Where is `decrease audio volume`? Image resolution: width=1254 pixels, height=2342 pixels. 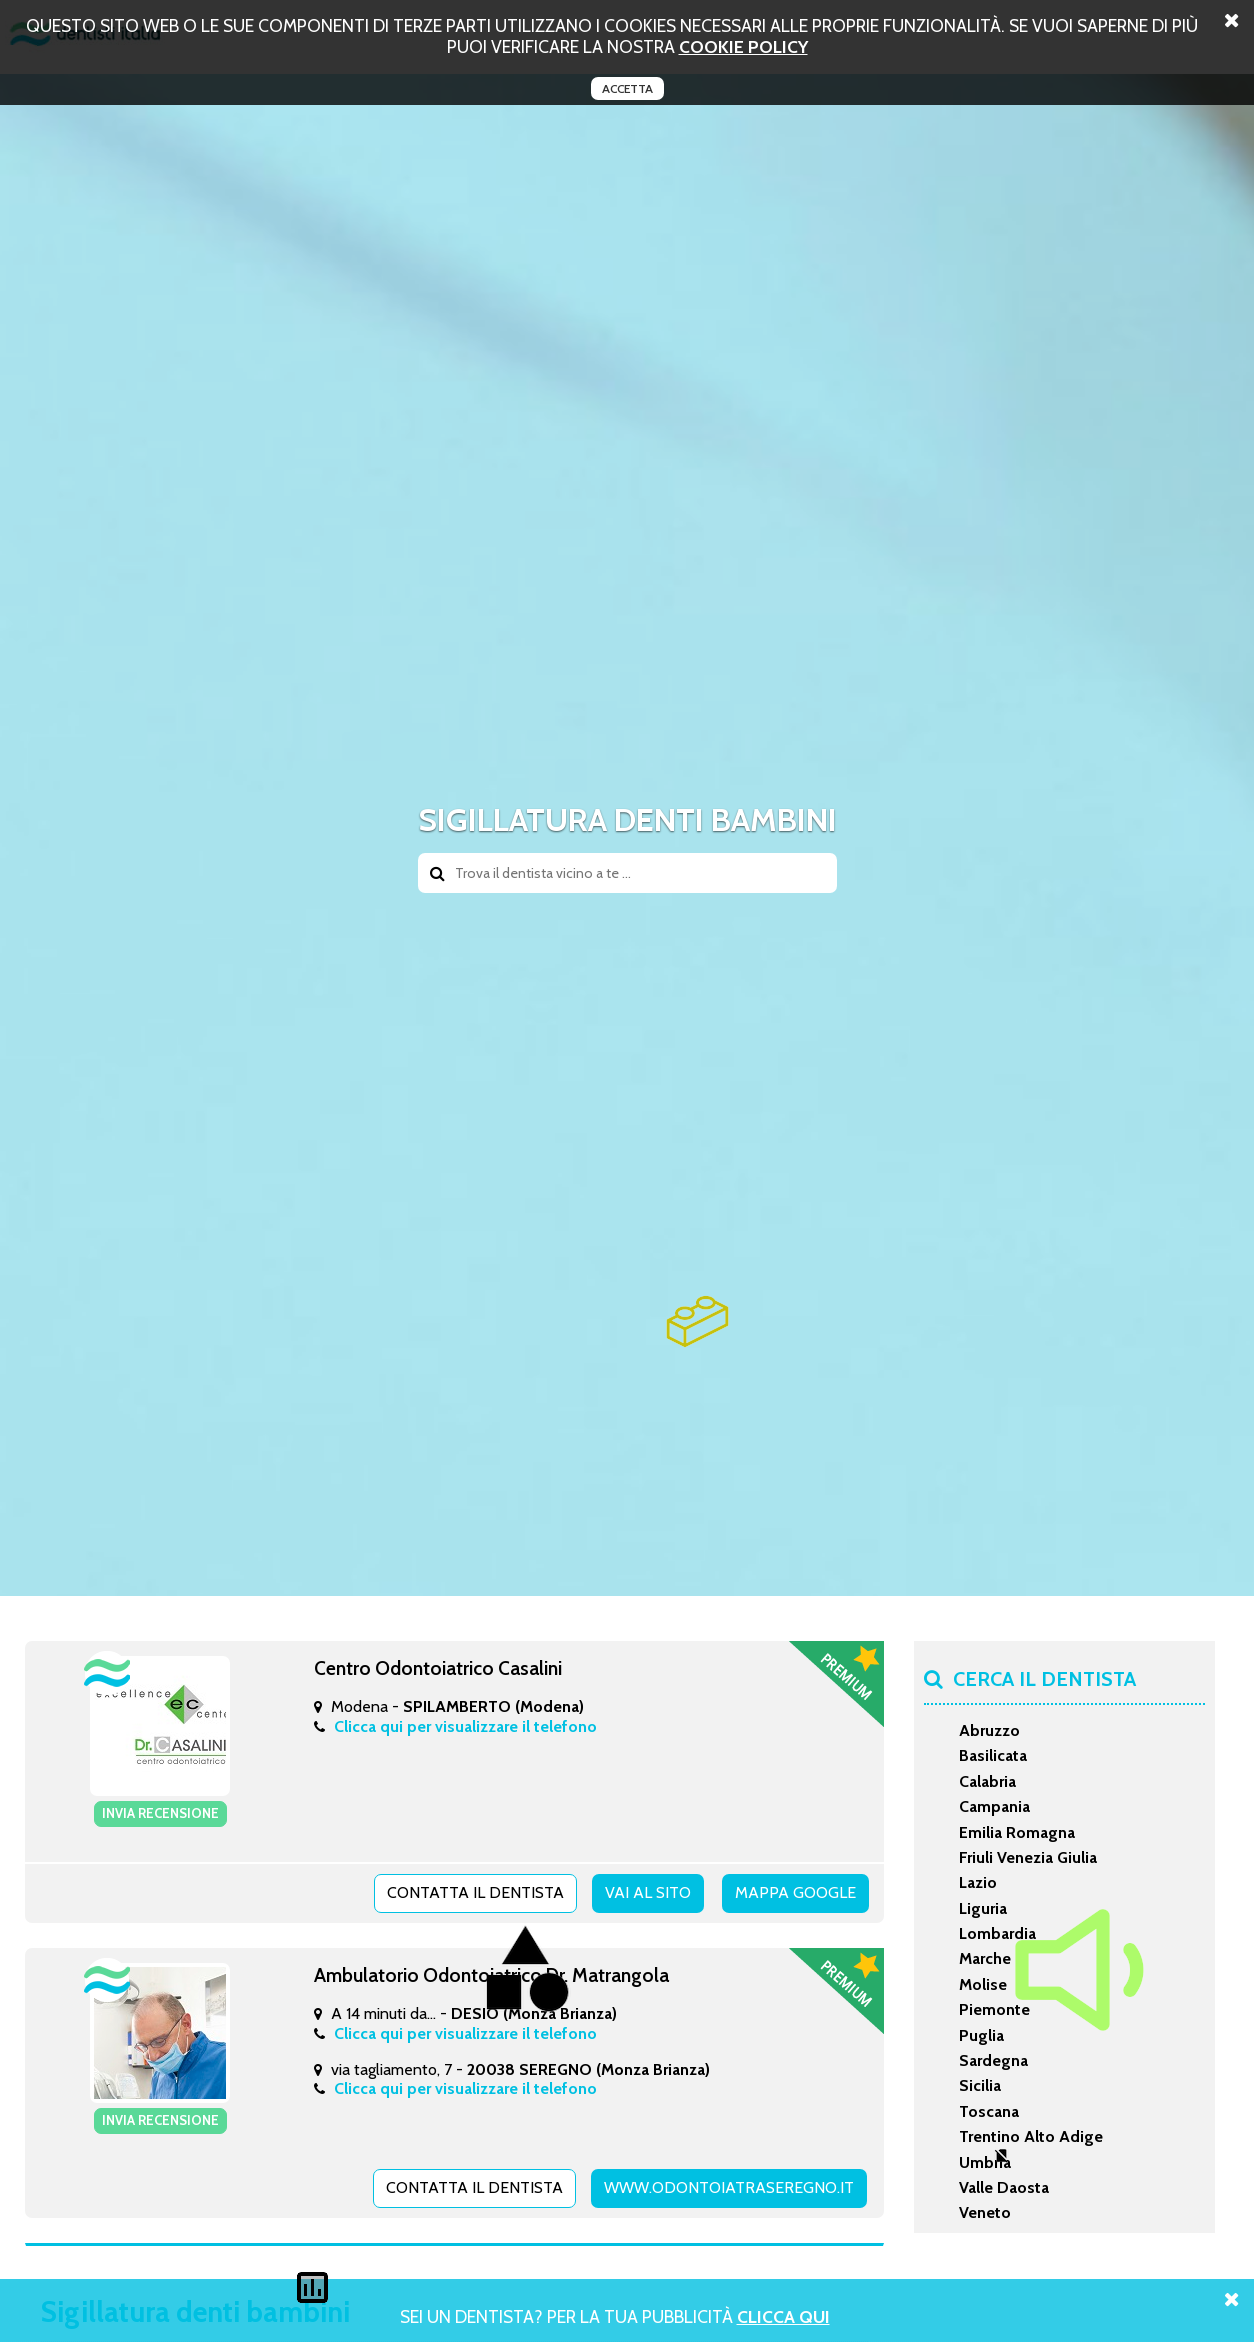
decrease audio volume is located at coordinates (1076, 1970).